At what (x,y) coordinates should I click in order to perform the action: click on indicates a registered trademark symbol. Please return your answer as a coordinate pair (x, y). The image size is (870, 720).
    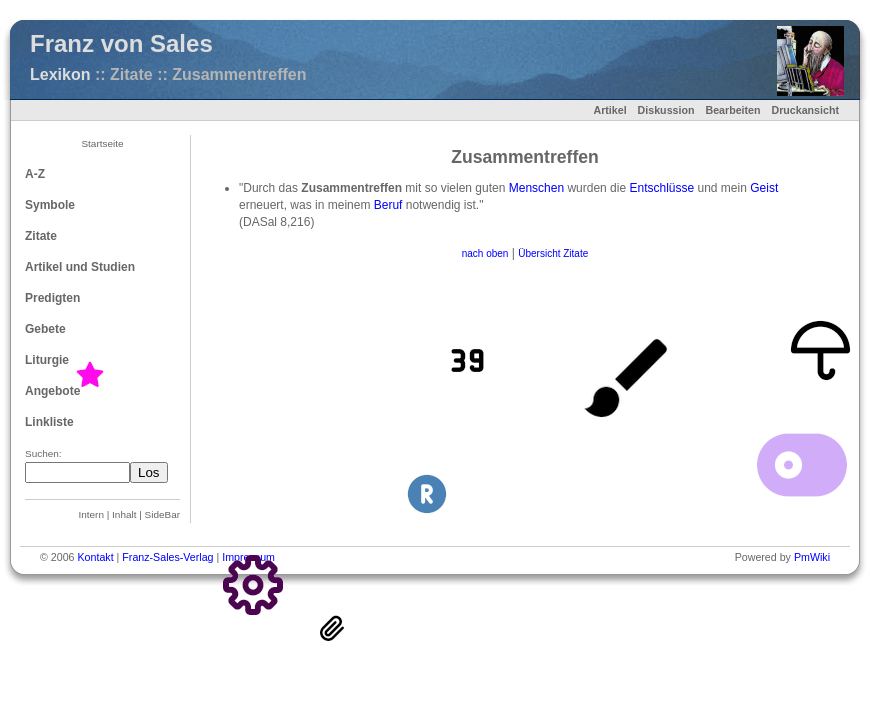
    Looking at the image, I should click on (427, 494).